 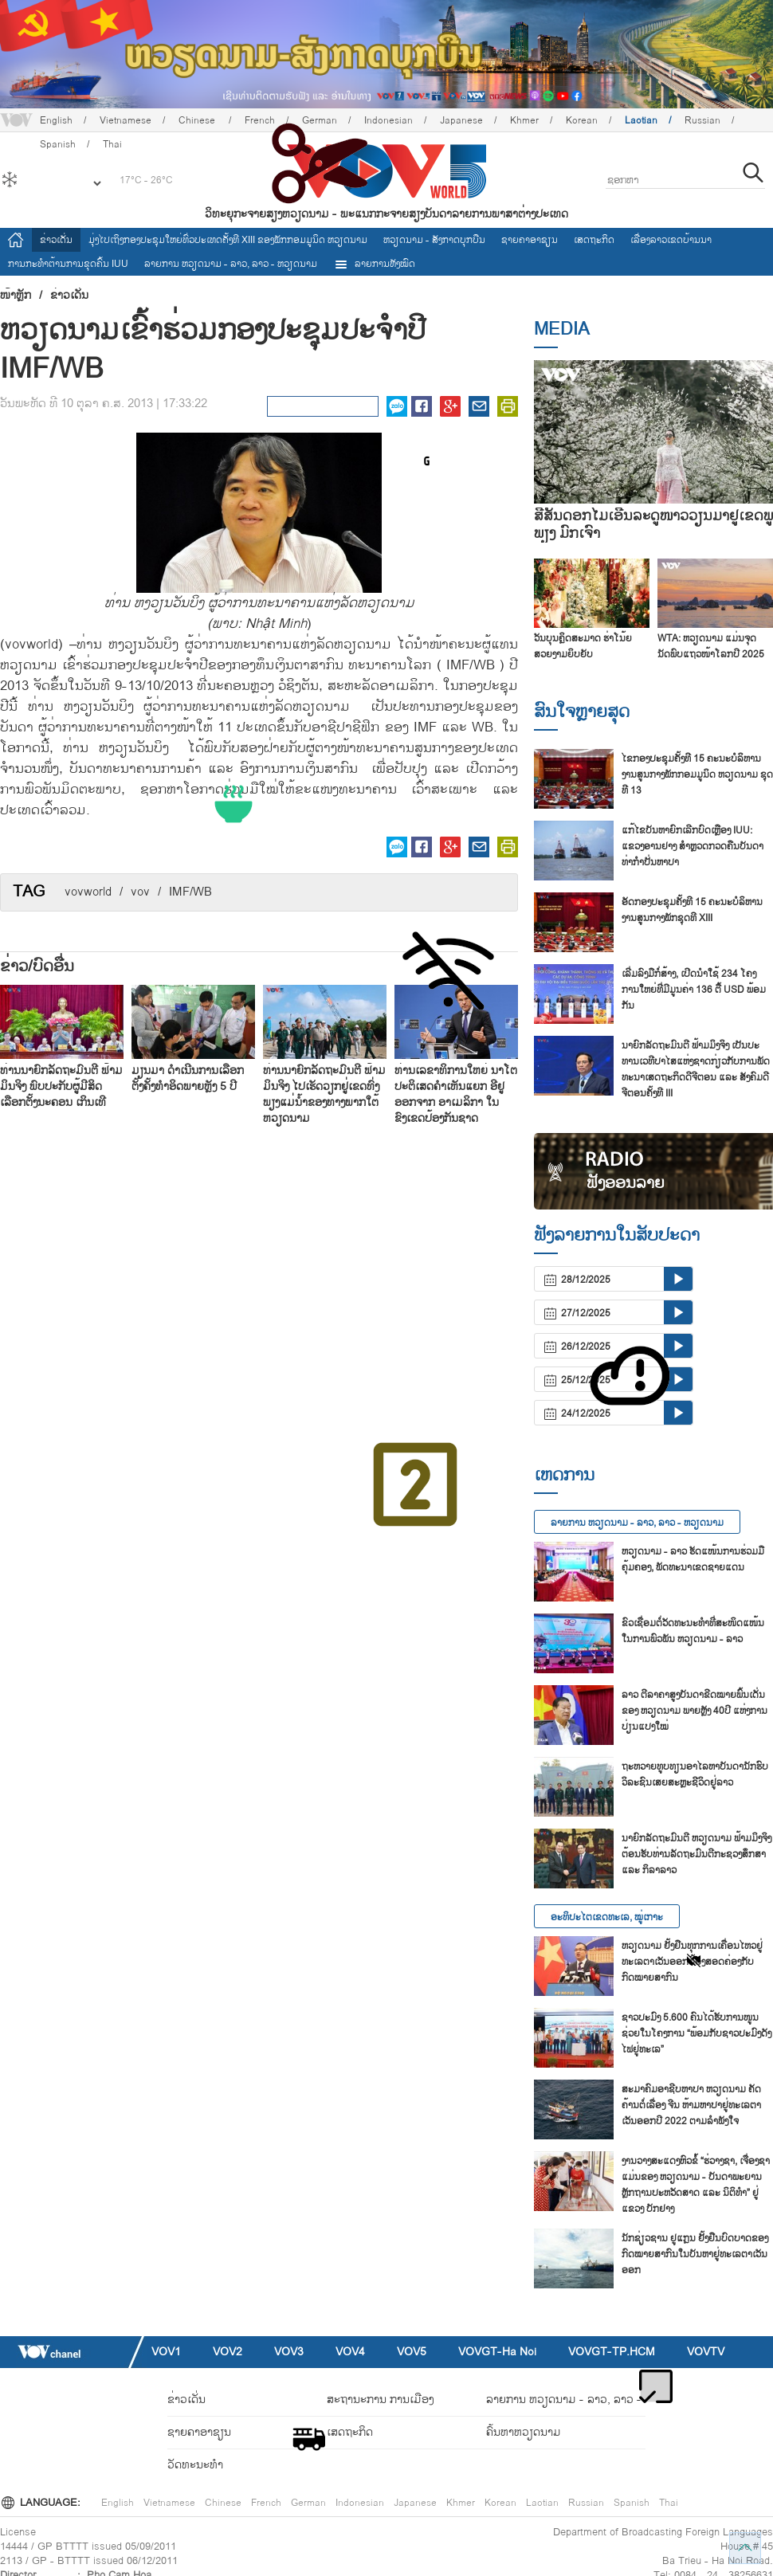 What do you see at coordinates (656, 2386) in the screenshot?
I see `mark task as complete` at bounding box center [656, 2386].